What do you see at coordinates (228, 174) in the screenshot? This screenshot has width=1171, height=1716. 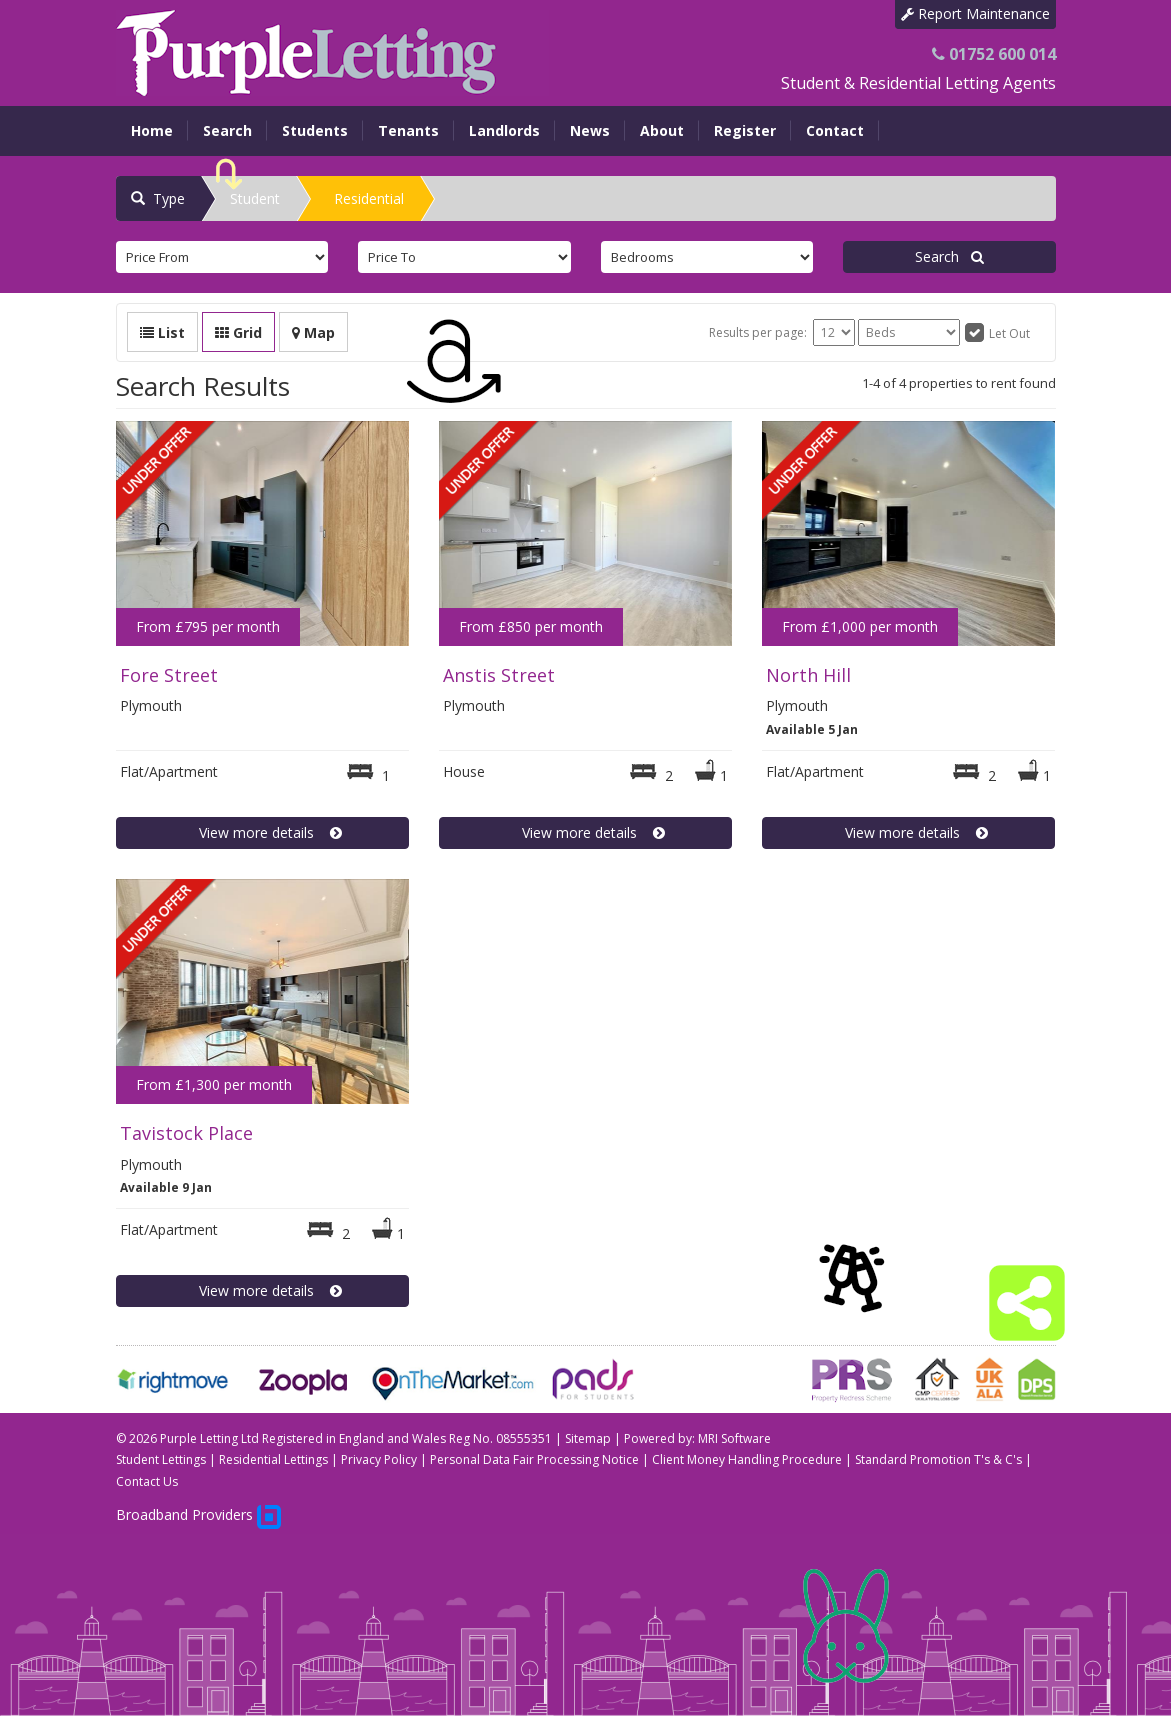 I see `redo or repeat last action` at bounding box center [228, 174].